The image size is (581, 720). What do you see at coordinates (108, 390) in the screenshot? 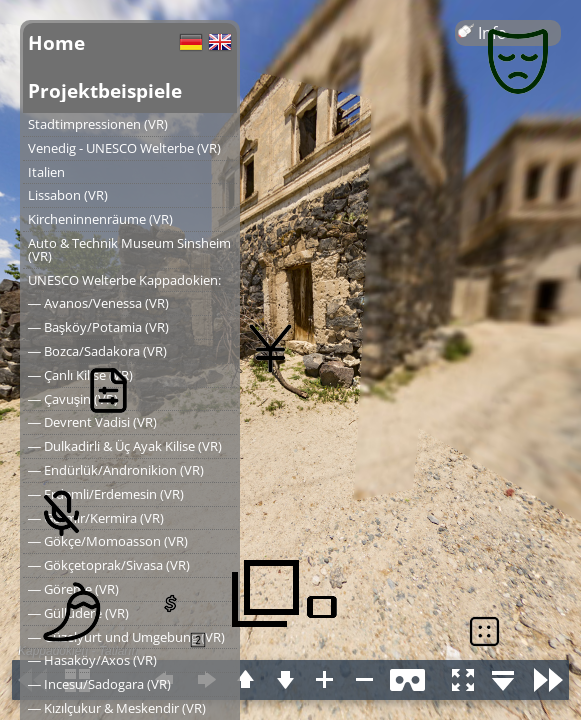
I see `adjust file settings or preferences` at bounding box center [108, 390].